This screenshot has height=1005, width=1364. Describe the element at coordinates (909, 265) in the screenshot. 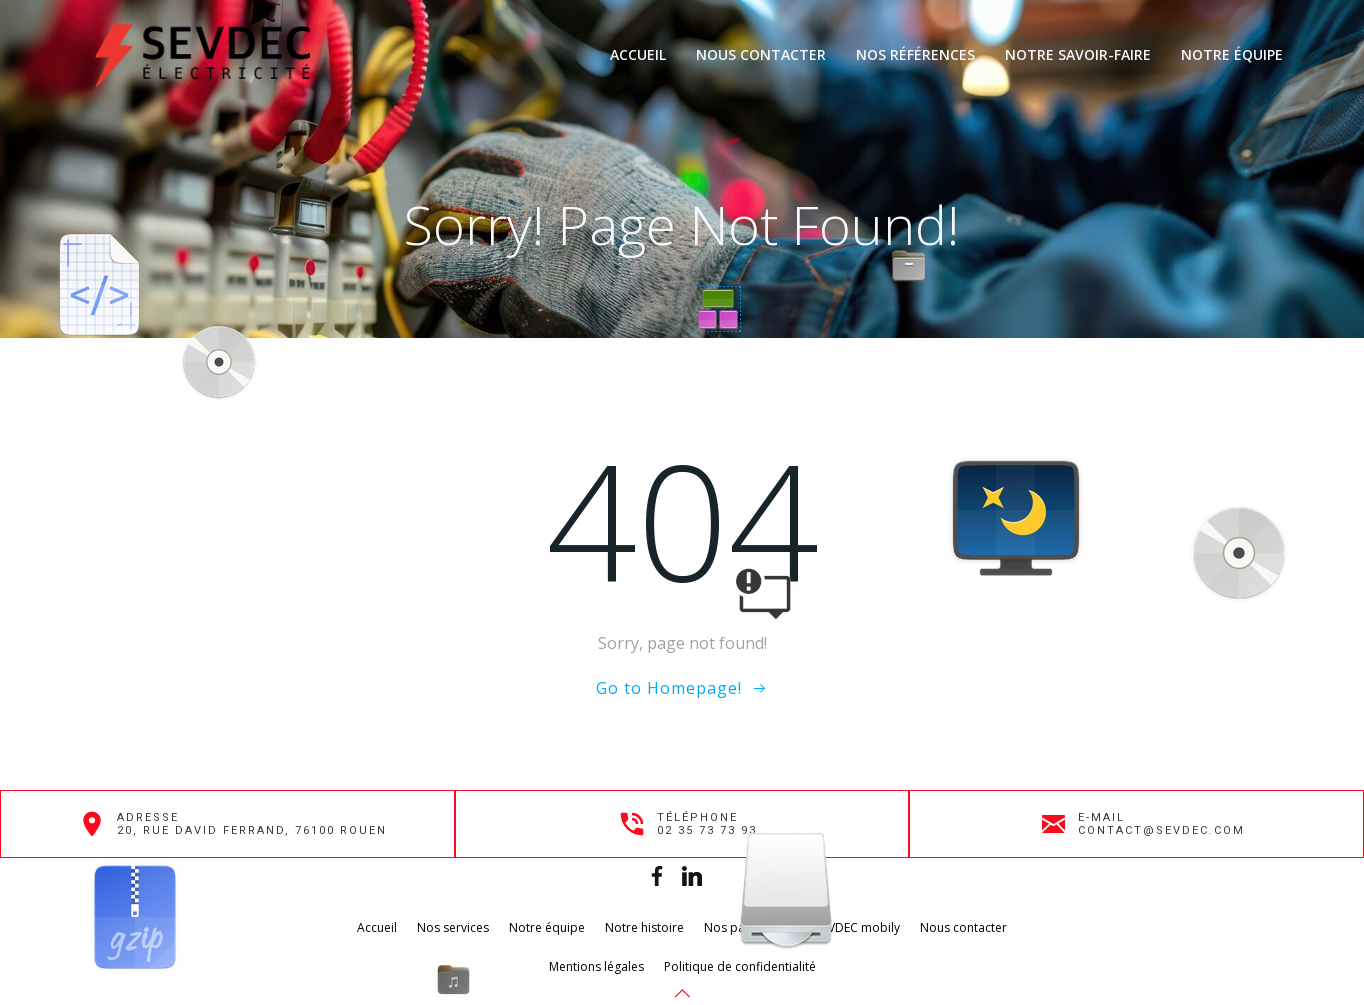

I see `open the nautilus file manager` at that location.